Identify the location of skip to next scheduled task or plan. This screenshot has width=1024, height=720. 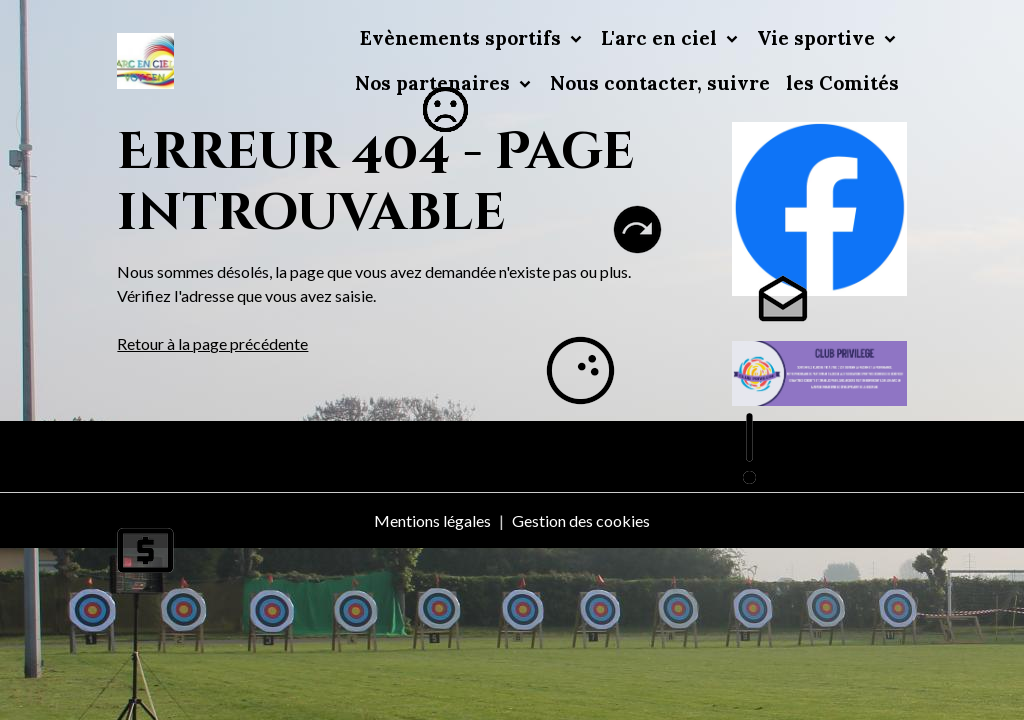
(637, 229).